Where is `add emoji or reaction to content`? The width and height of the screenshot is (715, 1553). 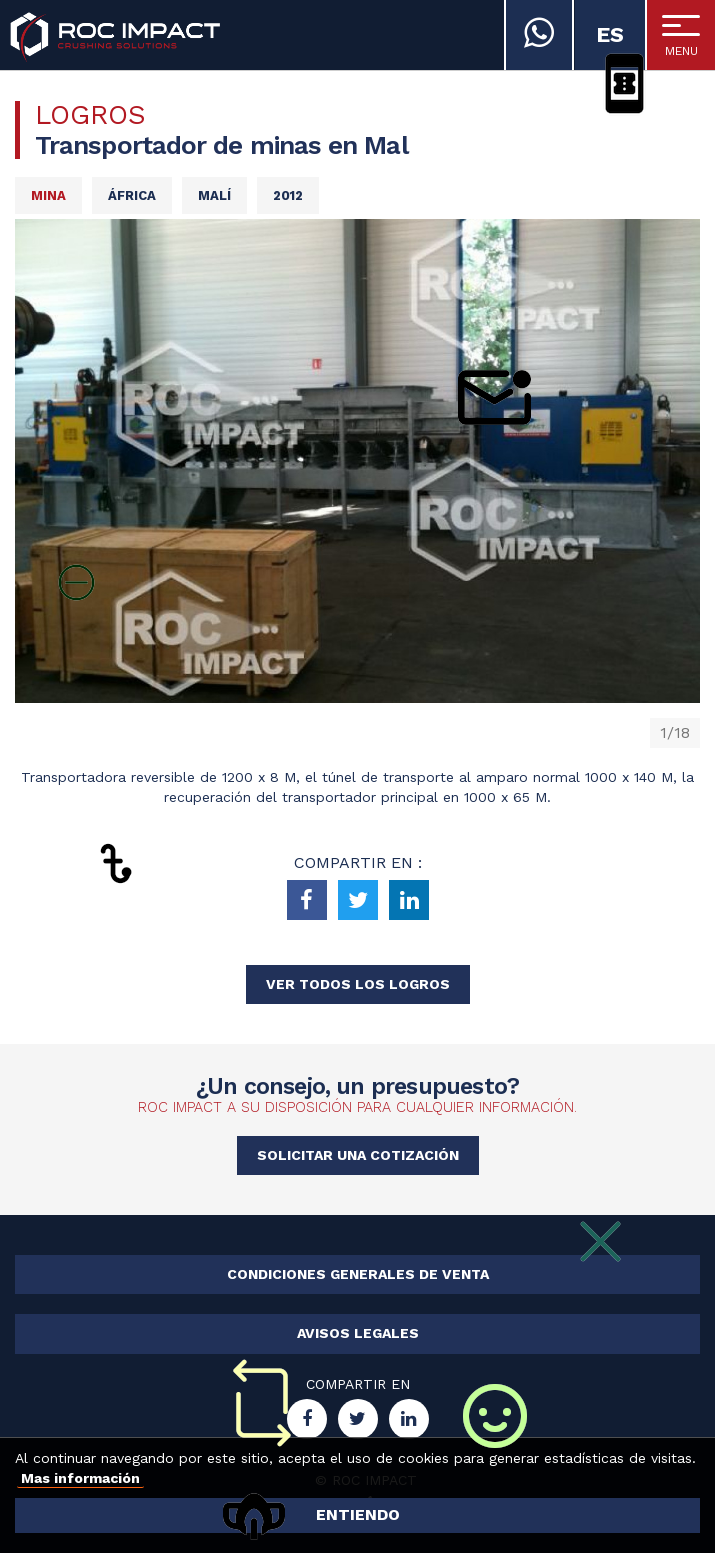
add emoji or reaction to content is located at coordinates (495, 1416).